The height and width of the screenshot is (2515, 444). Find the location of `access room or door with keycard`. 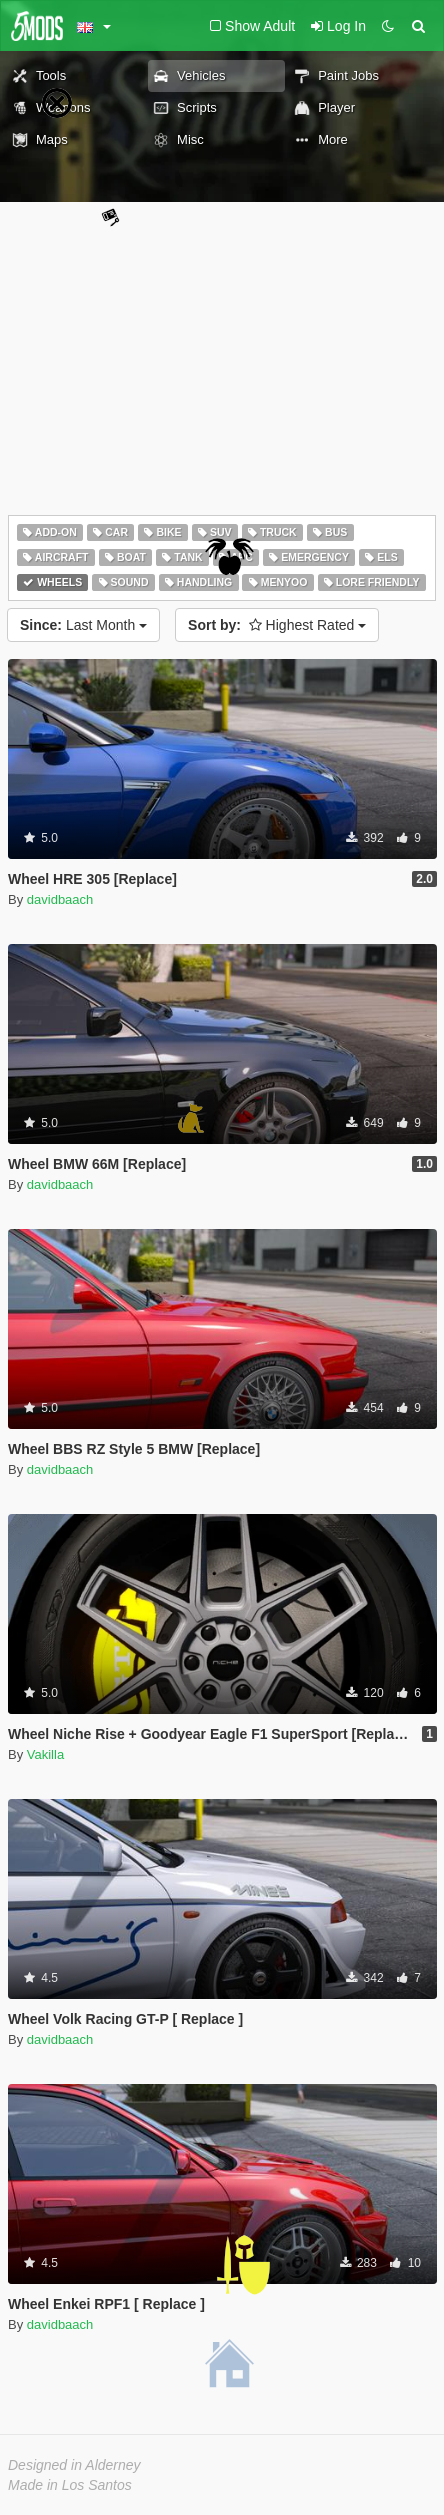

access room or door with keycard is located at coordinates (110, 217).